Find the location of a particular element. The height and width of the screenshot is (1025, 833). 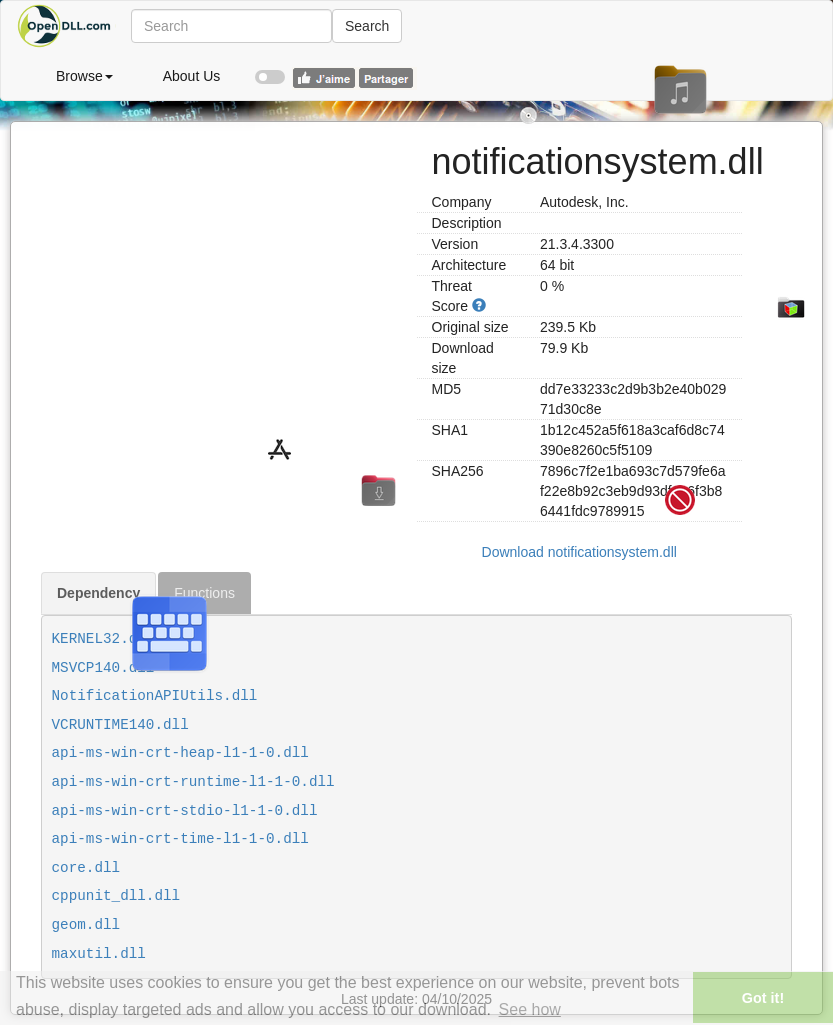

access CD/DVD drive or optical media is located at coordinates (528, 115).